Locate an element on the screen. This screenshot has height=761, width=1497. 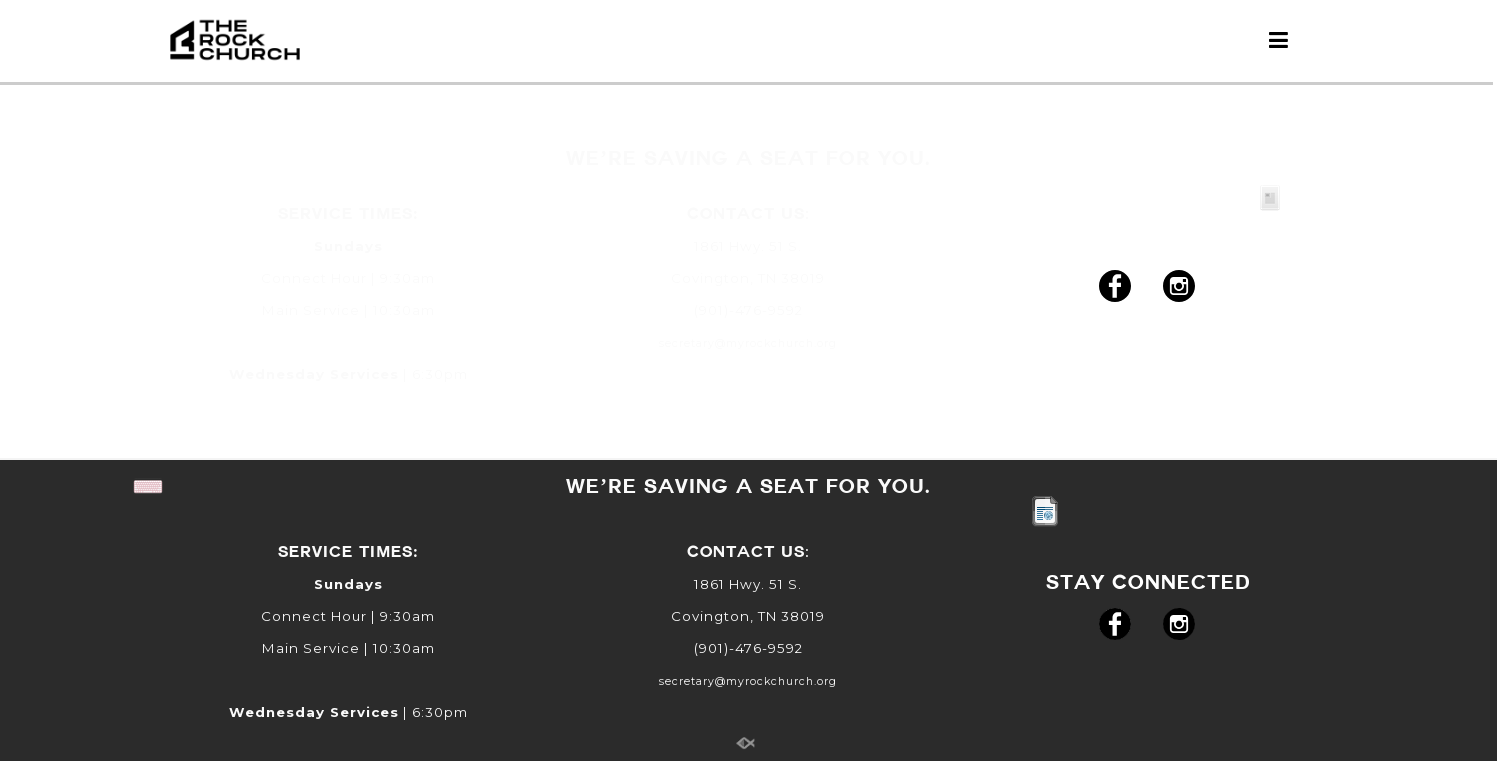
indicates a pink external keyboard is connected is located at coordinates (148, 487).